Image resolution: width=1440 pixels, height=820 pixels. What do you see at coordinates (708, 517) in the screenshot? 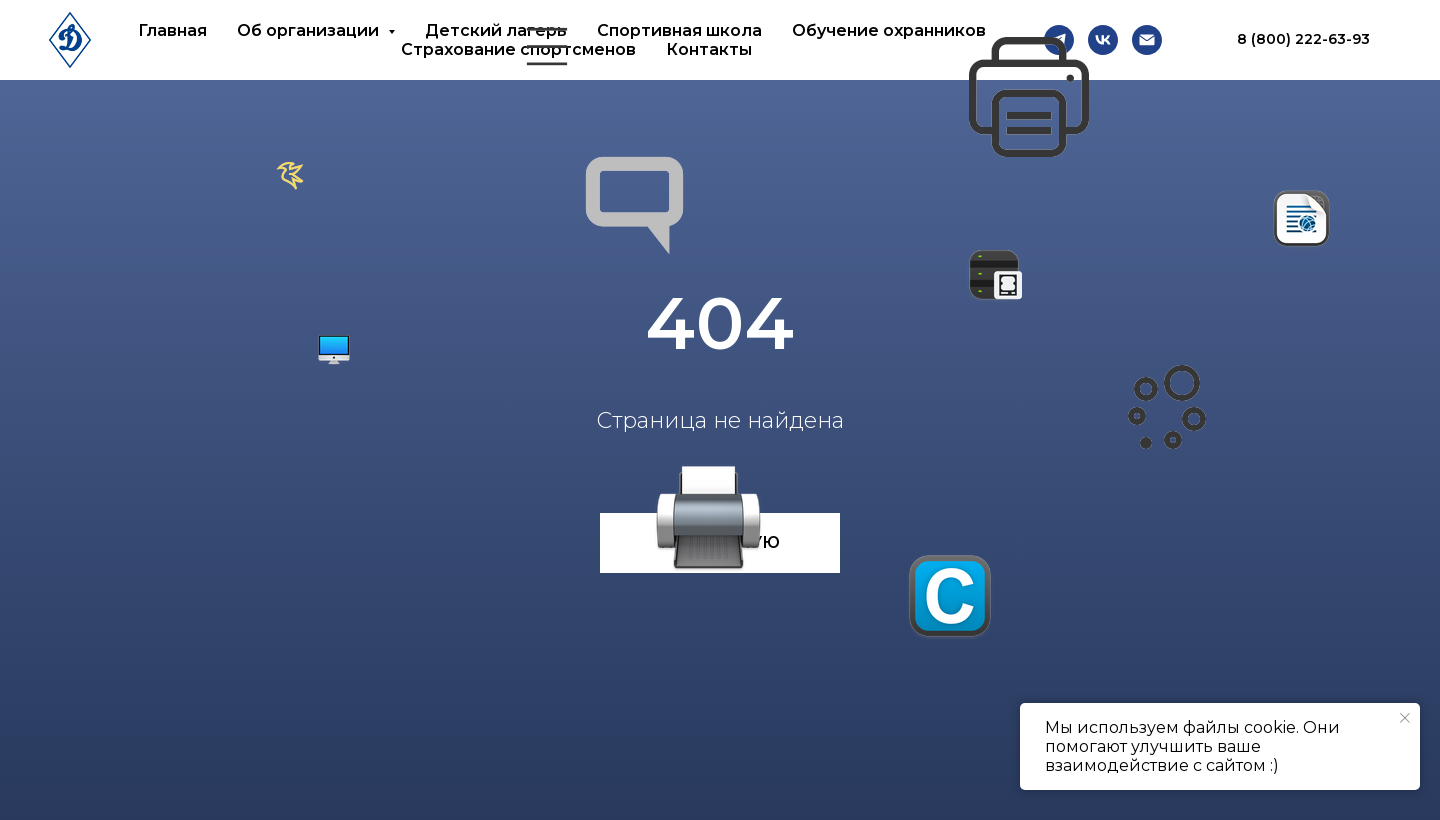
I see `access print and scan preferences` at bounding box center [708, 517].